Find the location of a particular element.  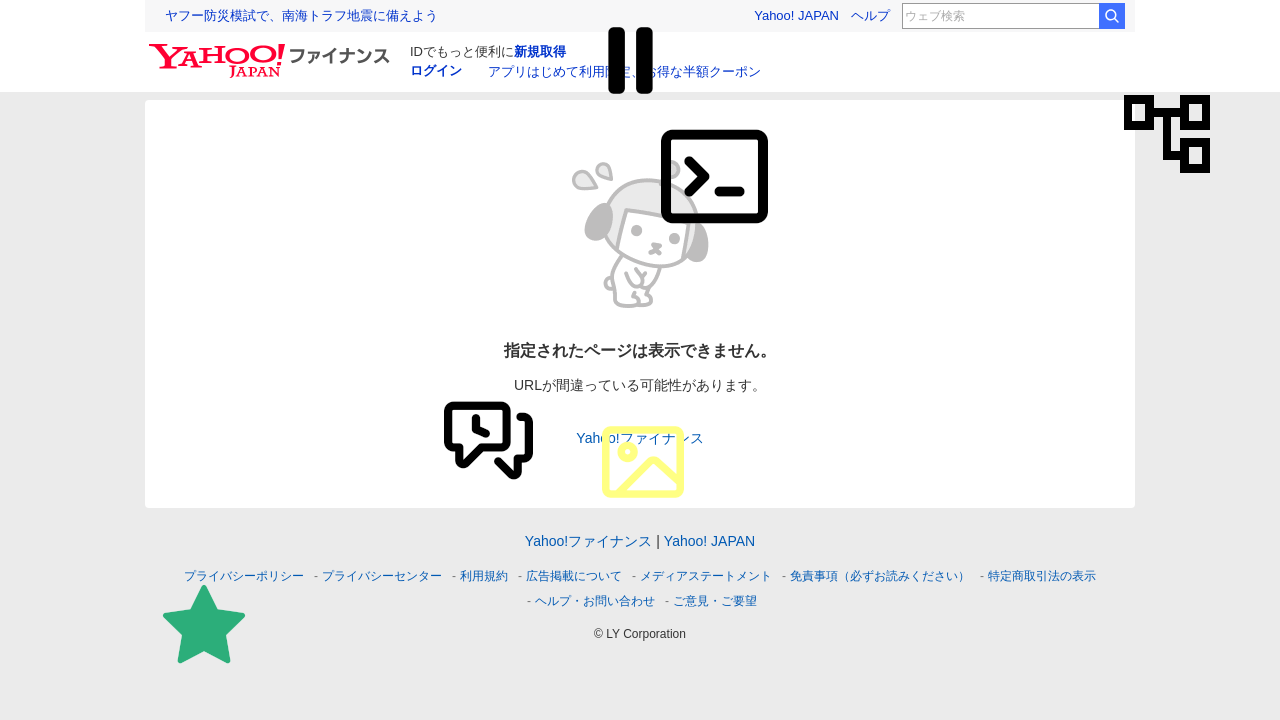

view organizational hierarchy or structure is located at coordinates (1167, 134).